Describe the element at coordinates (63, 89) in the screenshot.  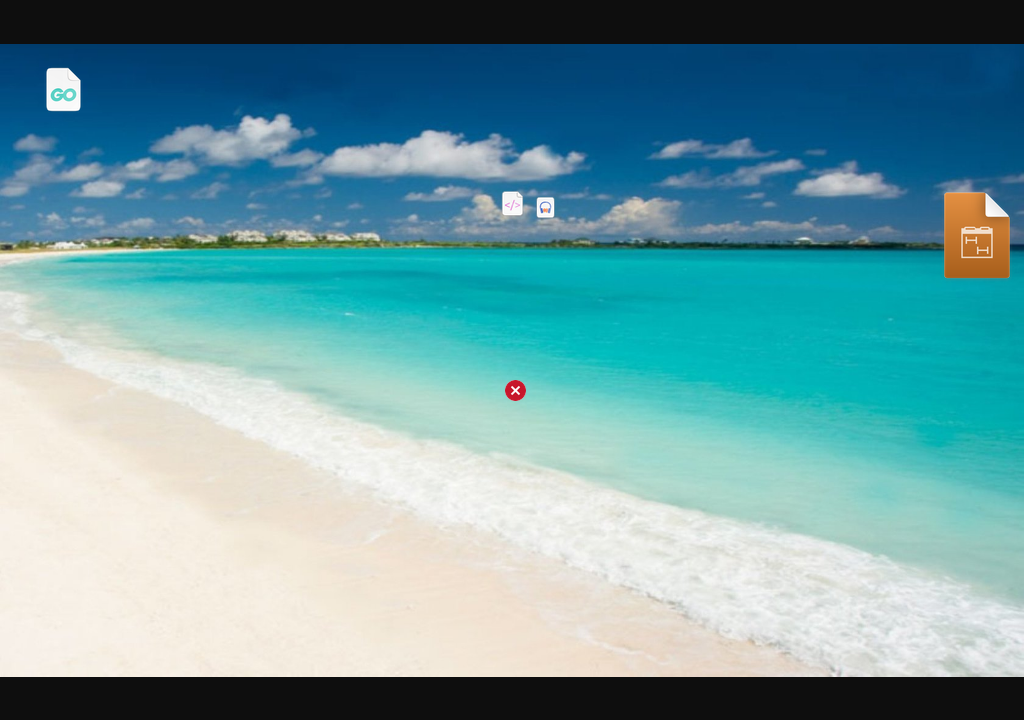
I see `a Go programming language source file` at that location.